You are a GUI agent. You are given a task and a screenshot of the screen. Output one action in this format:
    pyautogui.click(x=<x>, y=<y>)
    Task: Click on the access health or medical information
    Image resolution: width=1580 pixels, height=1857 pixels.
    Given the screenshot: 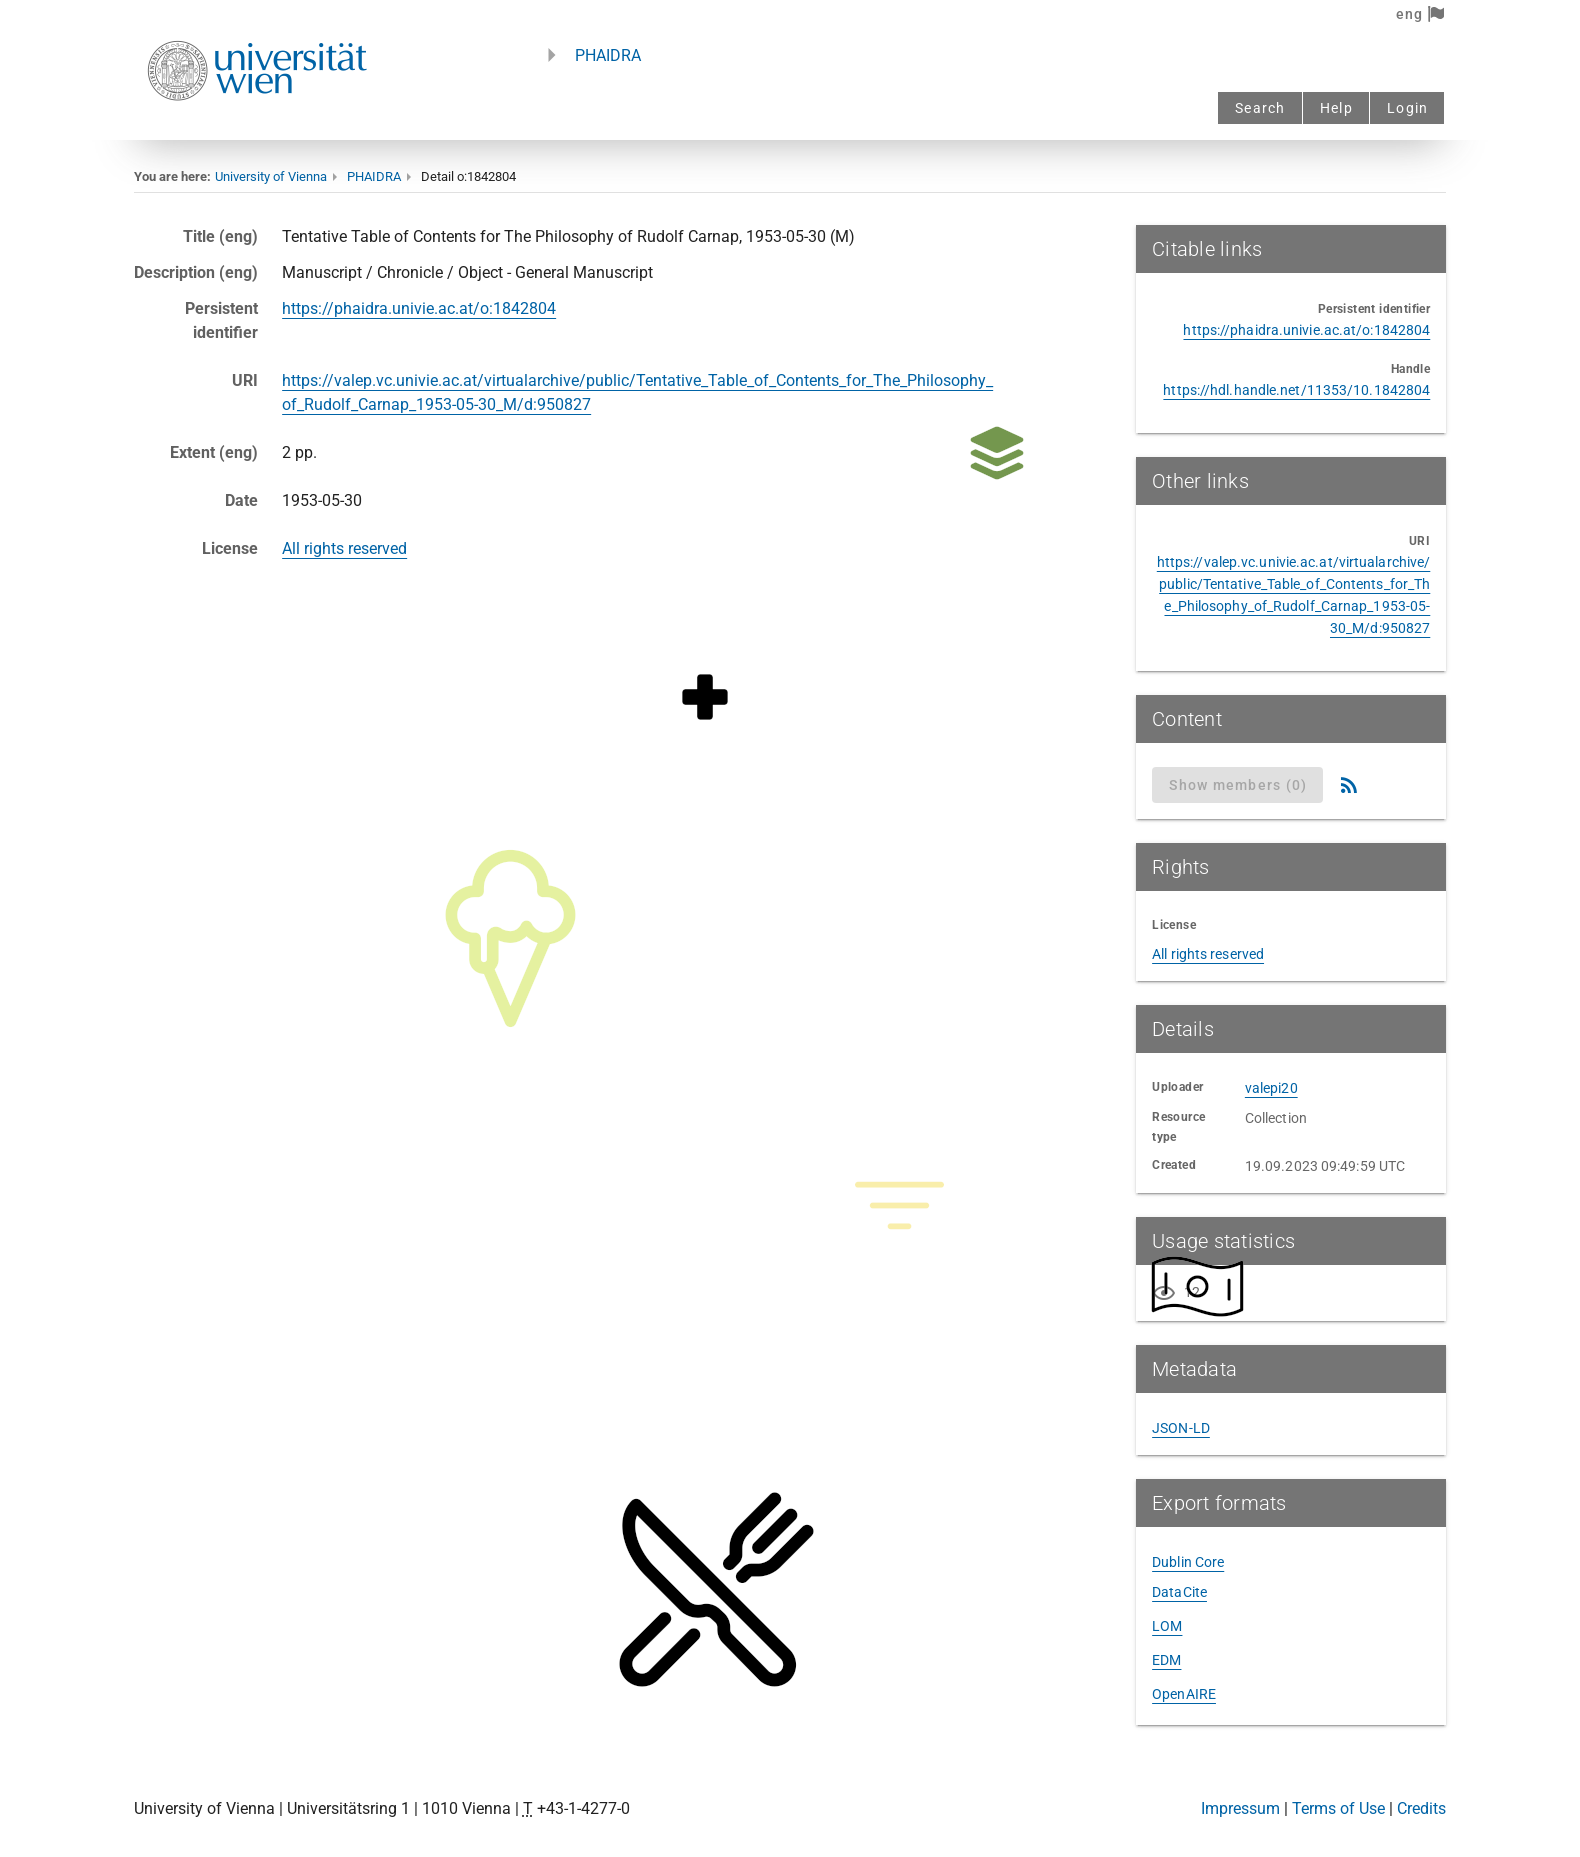 What is the action you would take?
    pyautogui.click(x=705, y=697)
    